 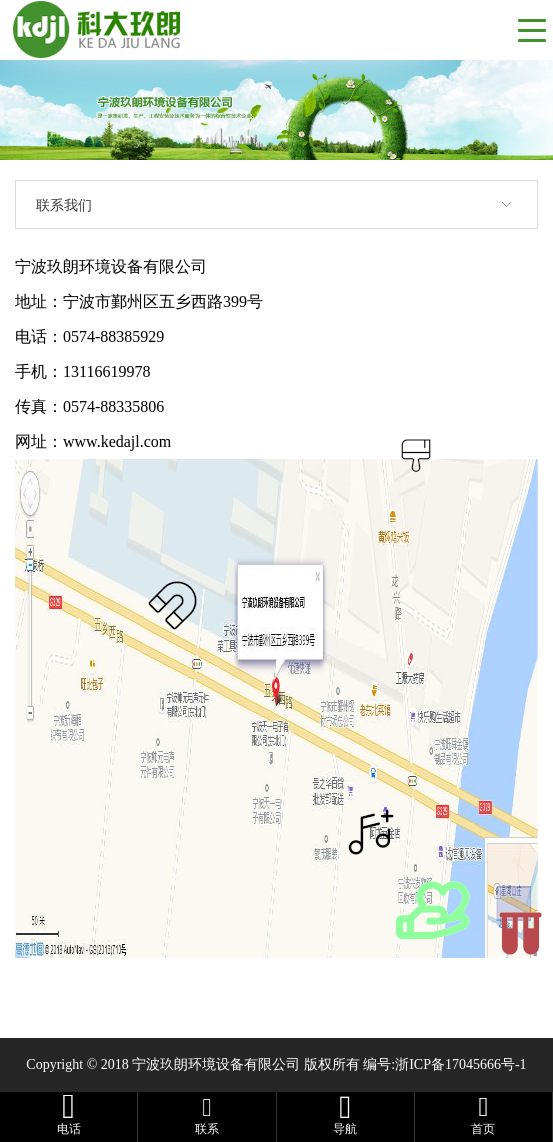 What do you see at coordinates (434, 911) in the screenshot?
I see `donate or give to charity` at bounding box center [434, 911].